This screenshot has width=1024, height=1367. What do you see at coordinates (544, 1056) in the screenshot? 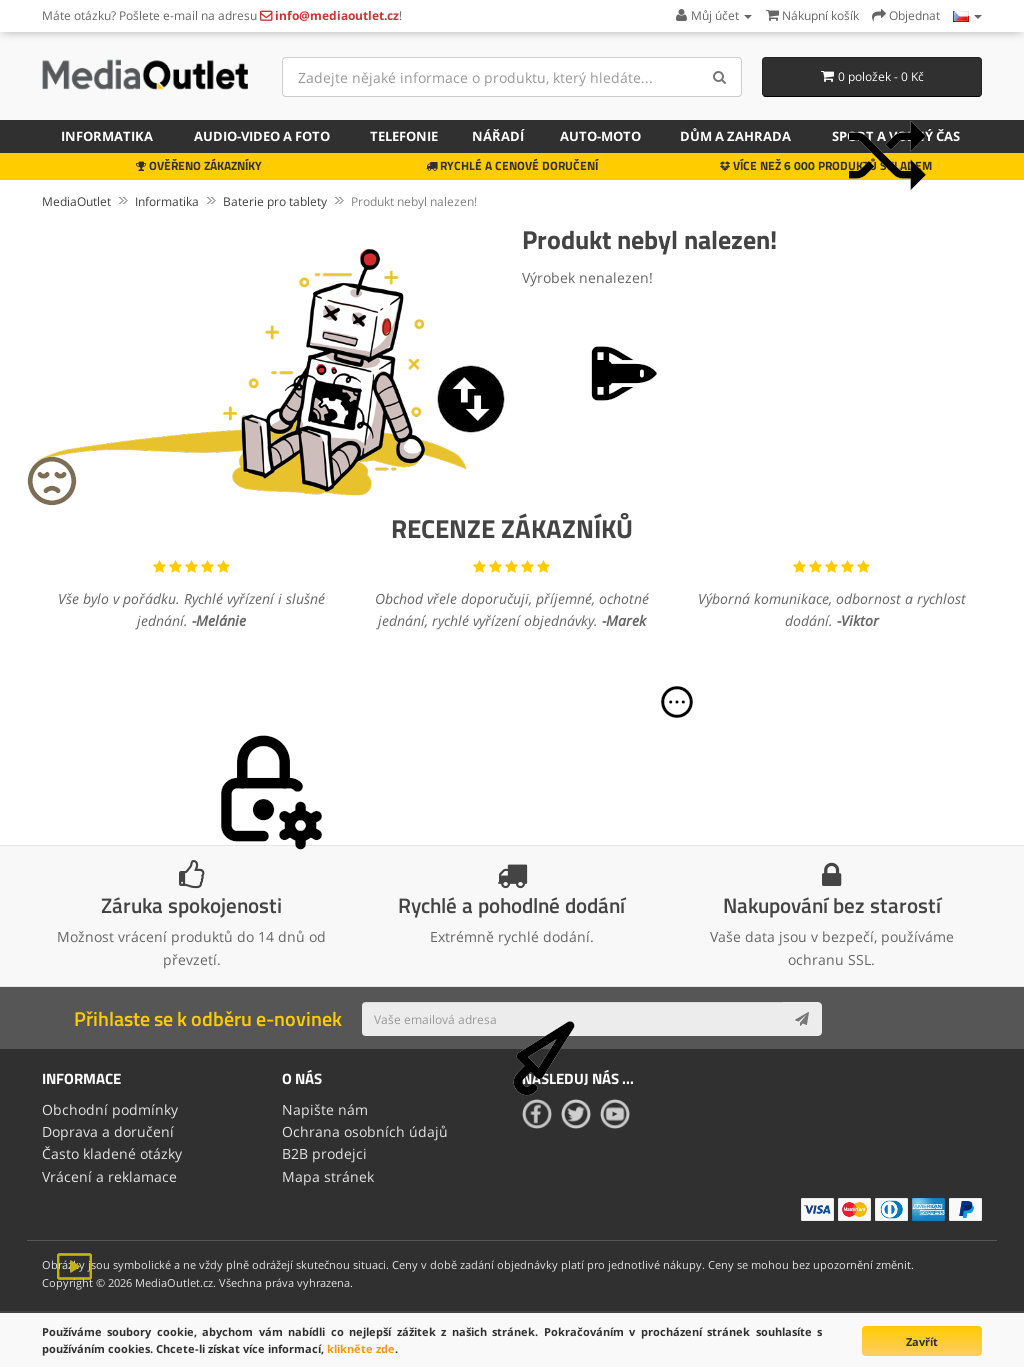
I see `indicates clear or dry weather conditions` at bounding box center [544, 1056].